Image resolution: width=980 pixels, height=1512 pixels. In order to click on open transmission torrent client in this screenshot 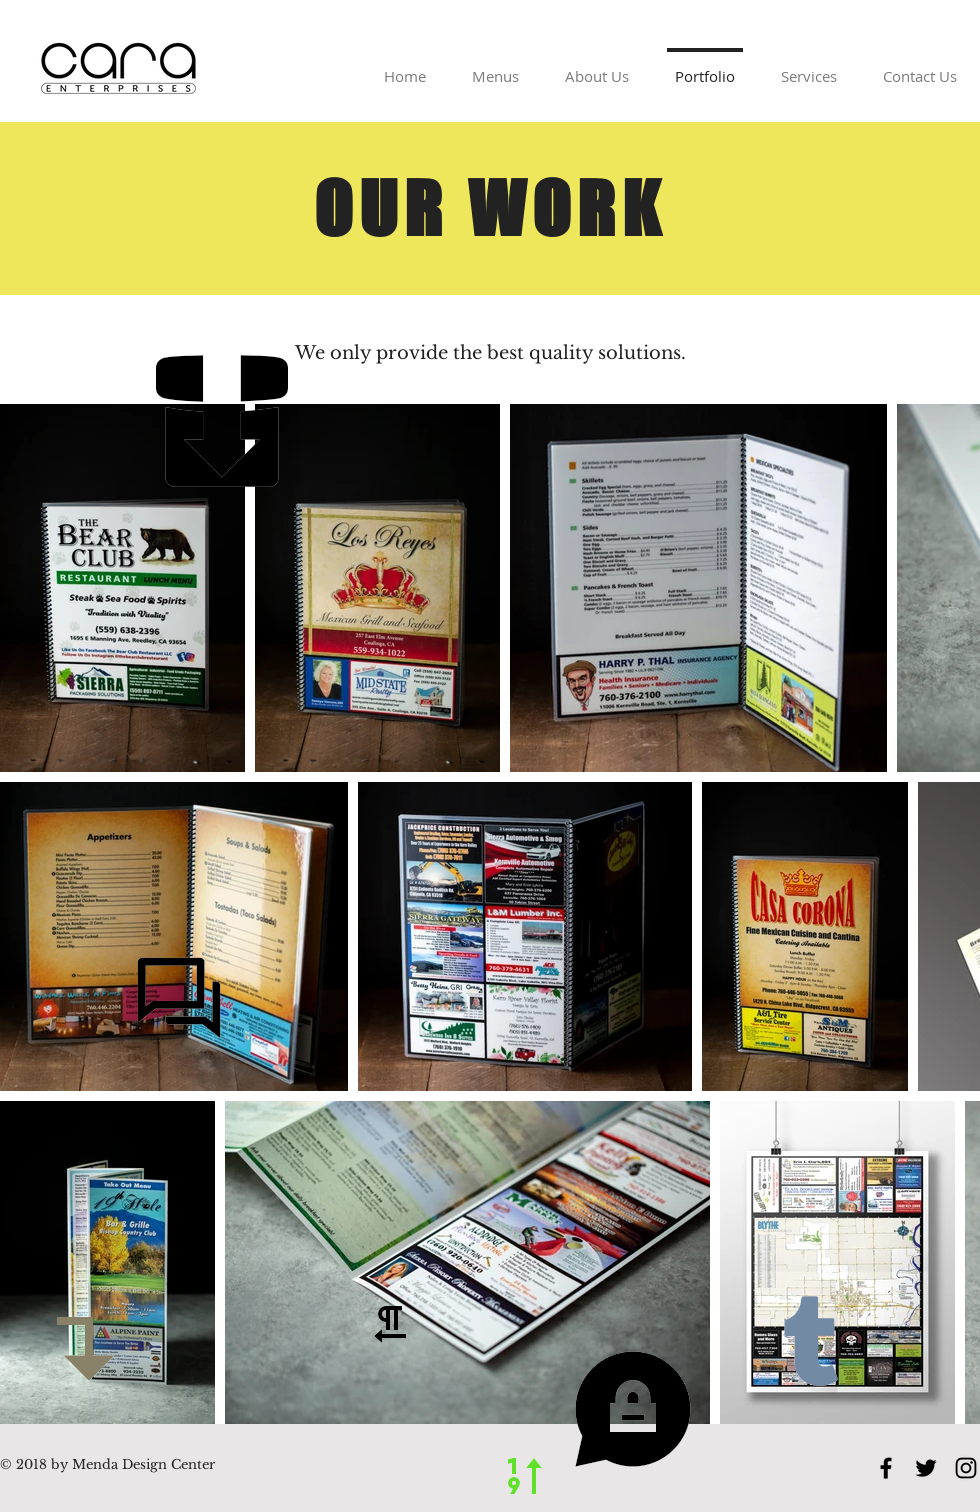, I will do `click(222, 421)`.